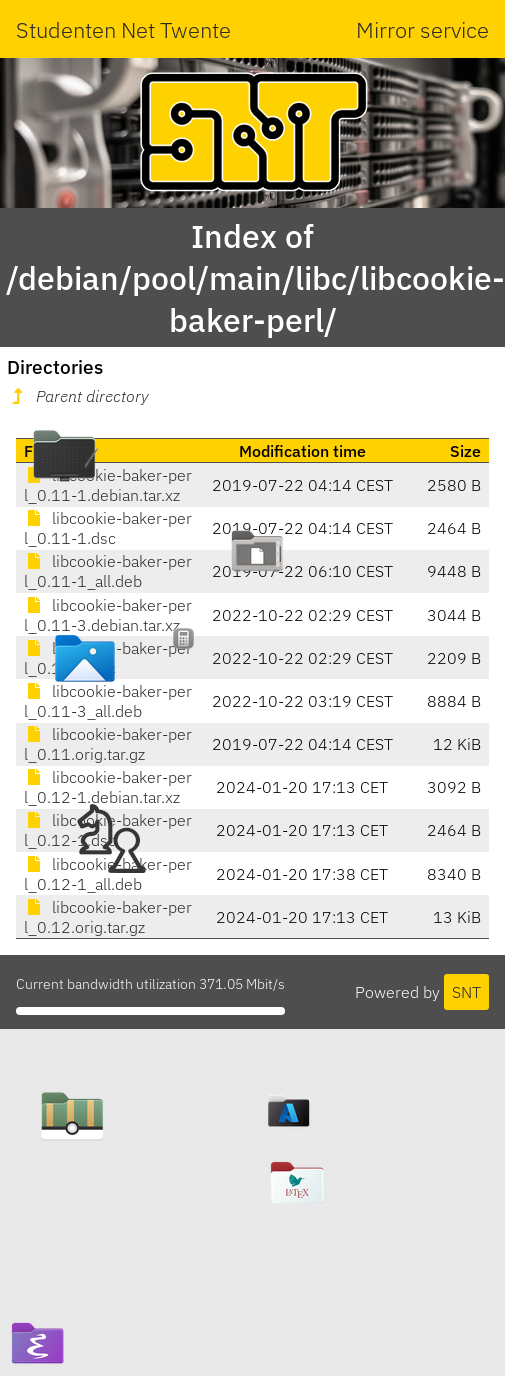  Describe the element at coordinates (85, 660) in the screenshot. I see `open pictures folder` at that location.